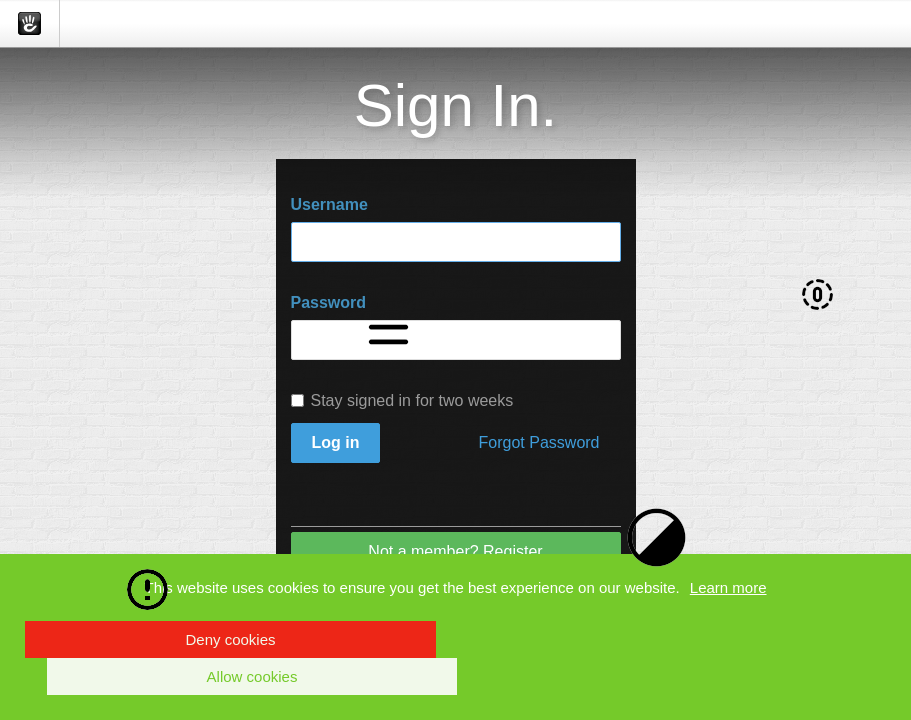 This screenshot has width=911, height=720. What do you see at coordinates (656, 537) in the screenshot?
I see `toggle contrast or dark/light mode` at bounding box center [656, 537].